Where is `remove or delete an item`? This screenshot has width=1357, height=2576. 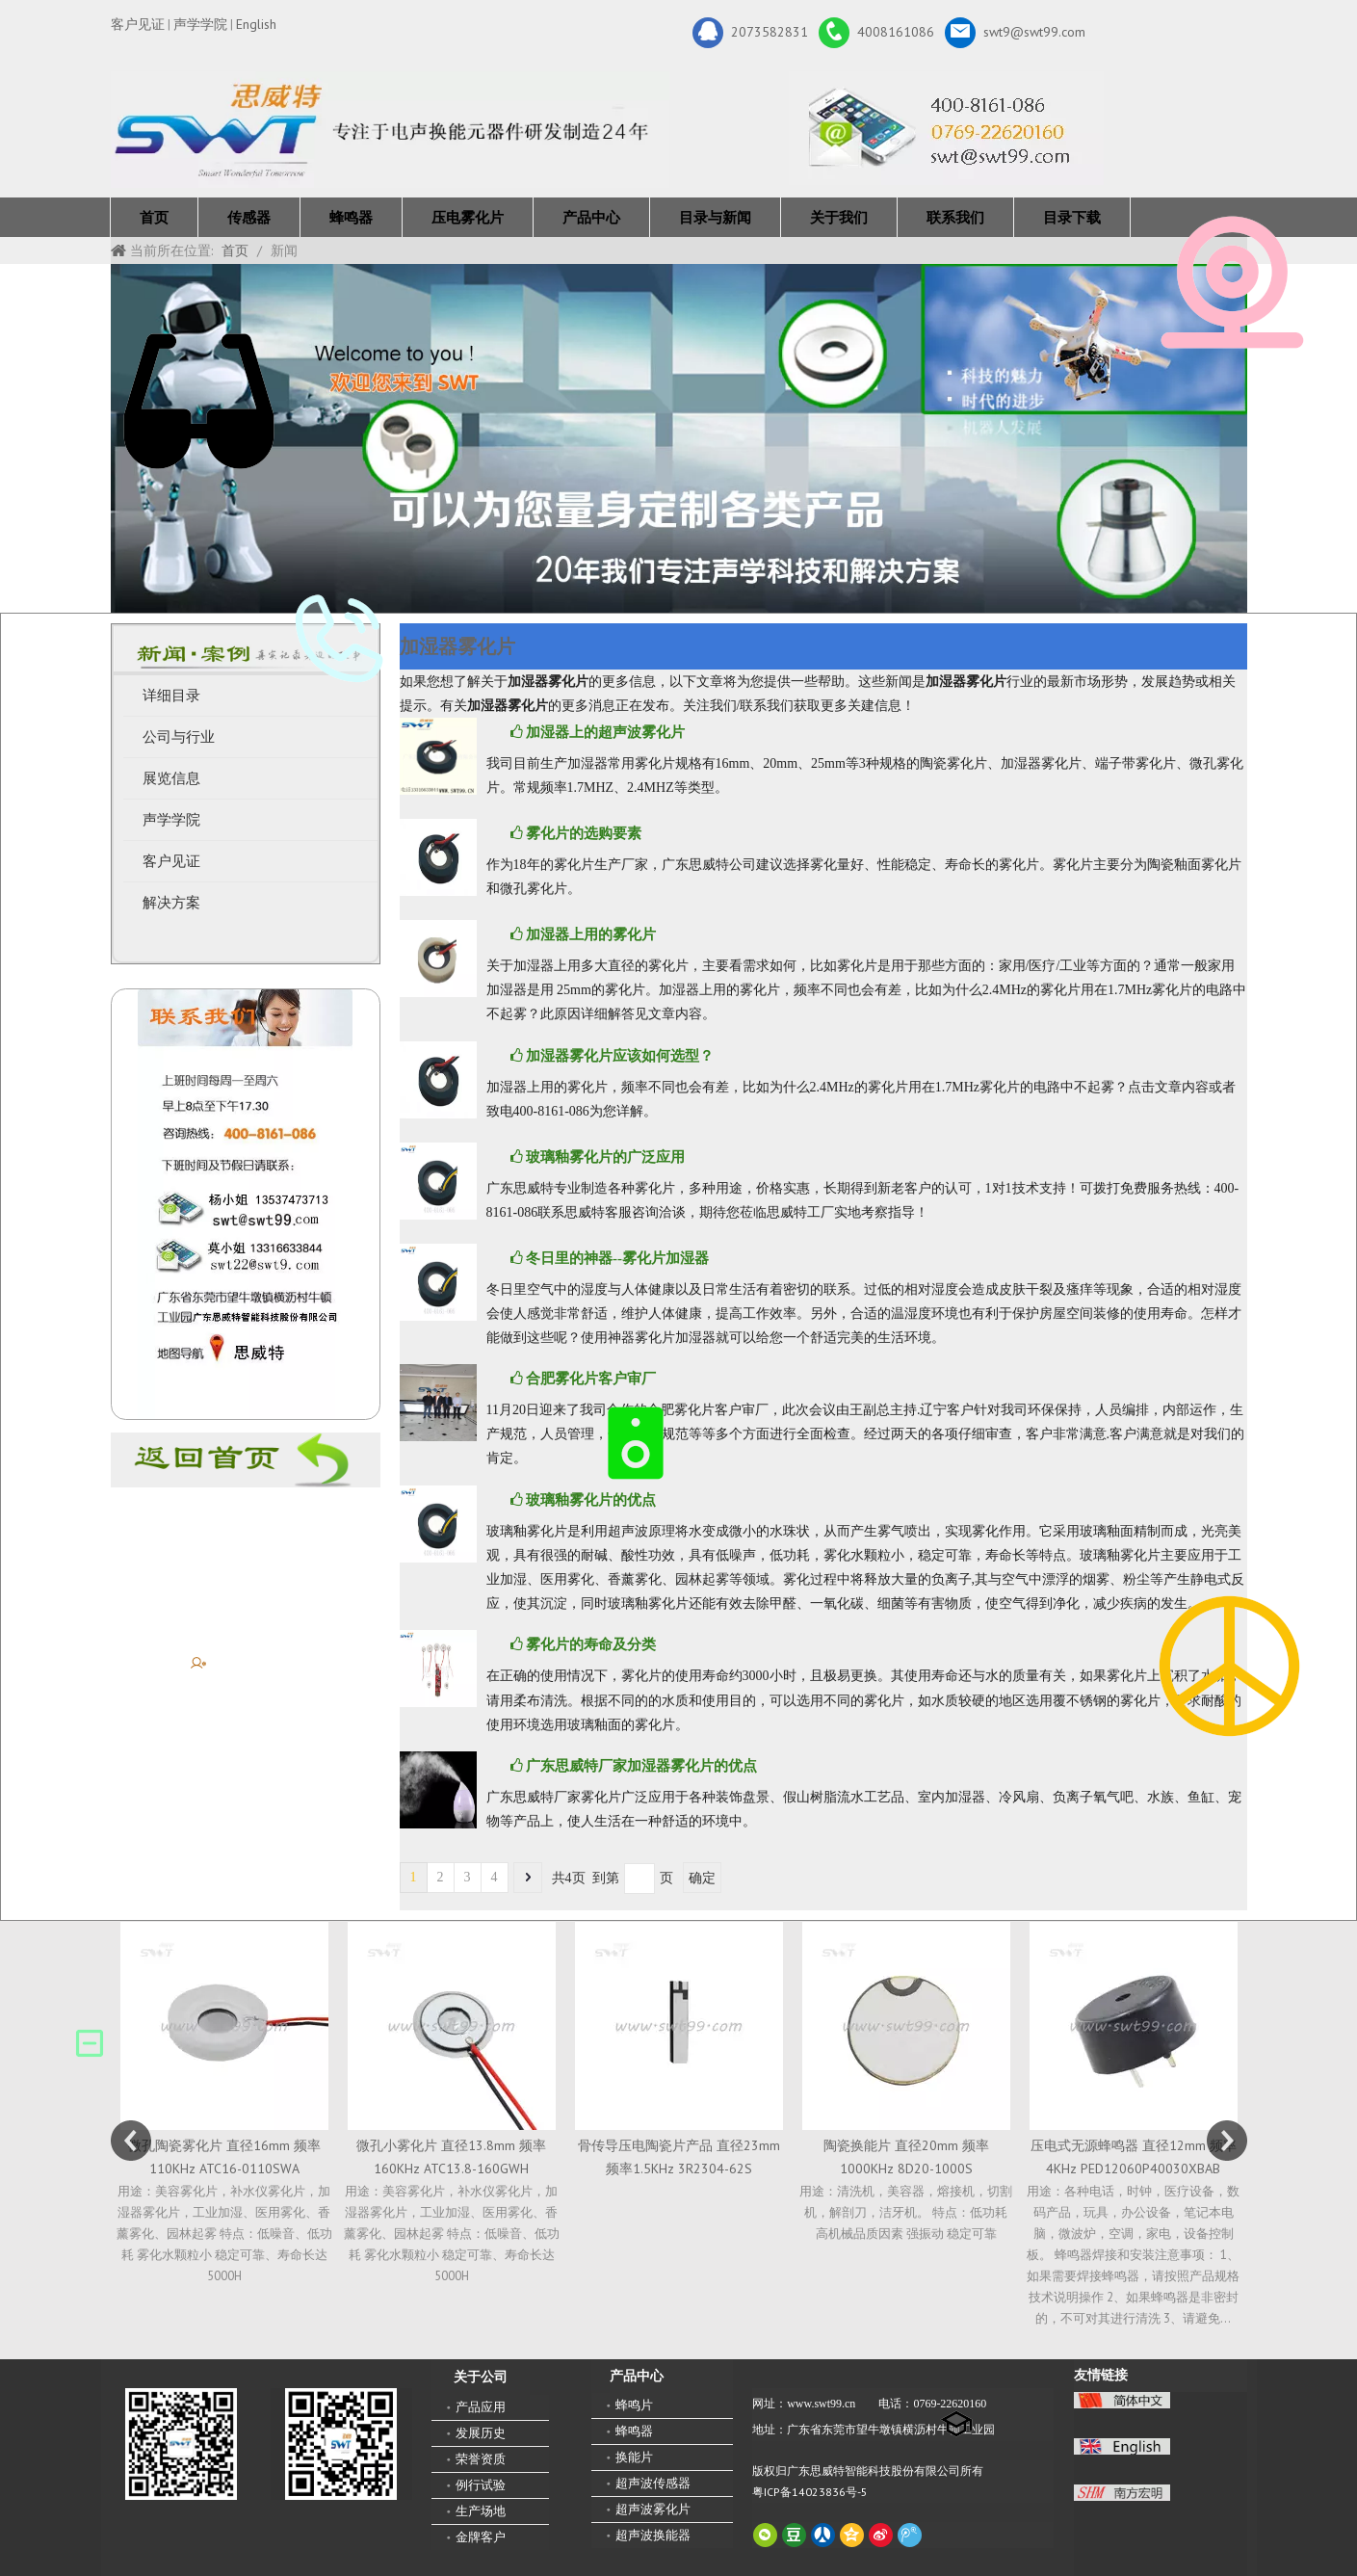
remove or delete an item is located at coordinates (90, 2043).